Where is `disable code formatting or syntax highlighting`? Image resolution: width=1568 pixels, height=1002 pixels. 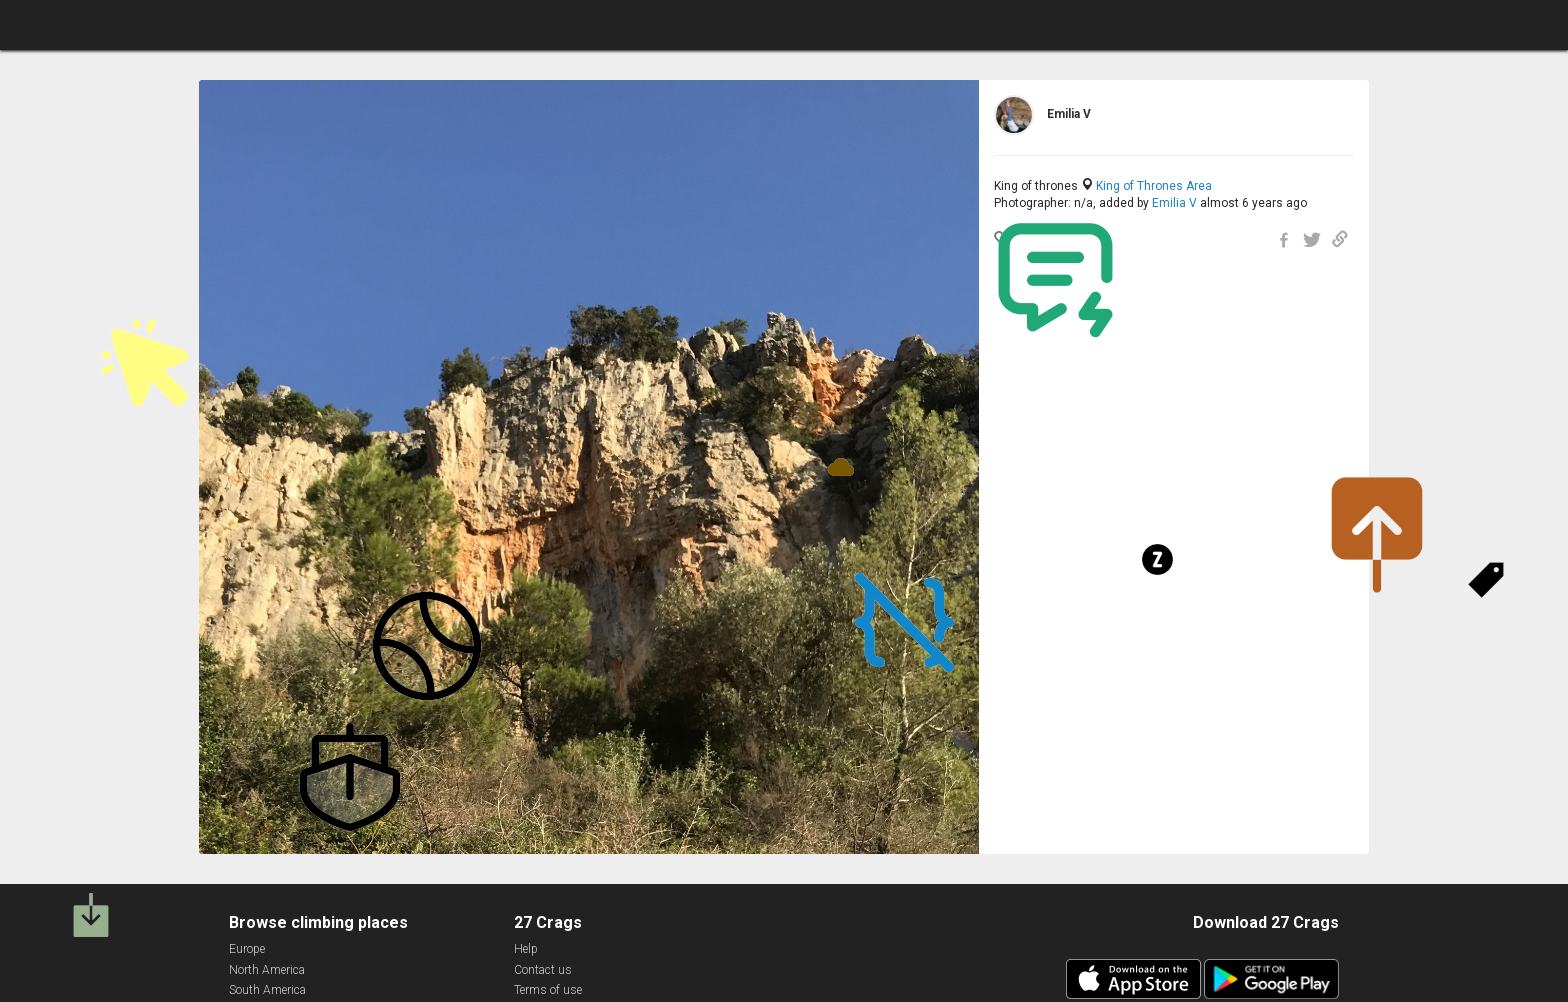
disable code formatting or syntax highlighting is located at coordinates (904, 622).